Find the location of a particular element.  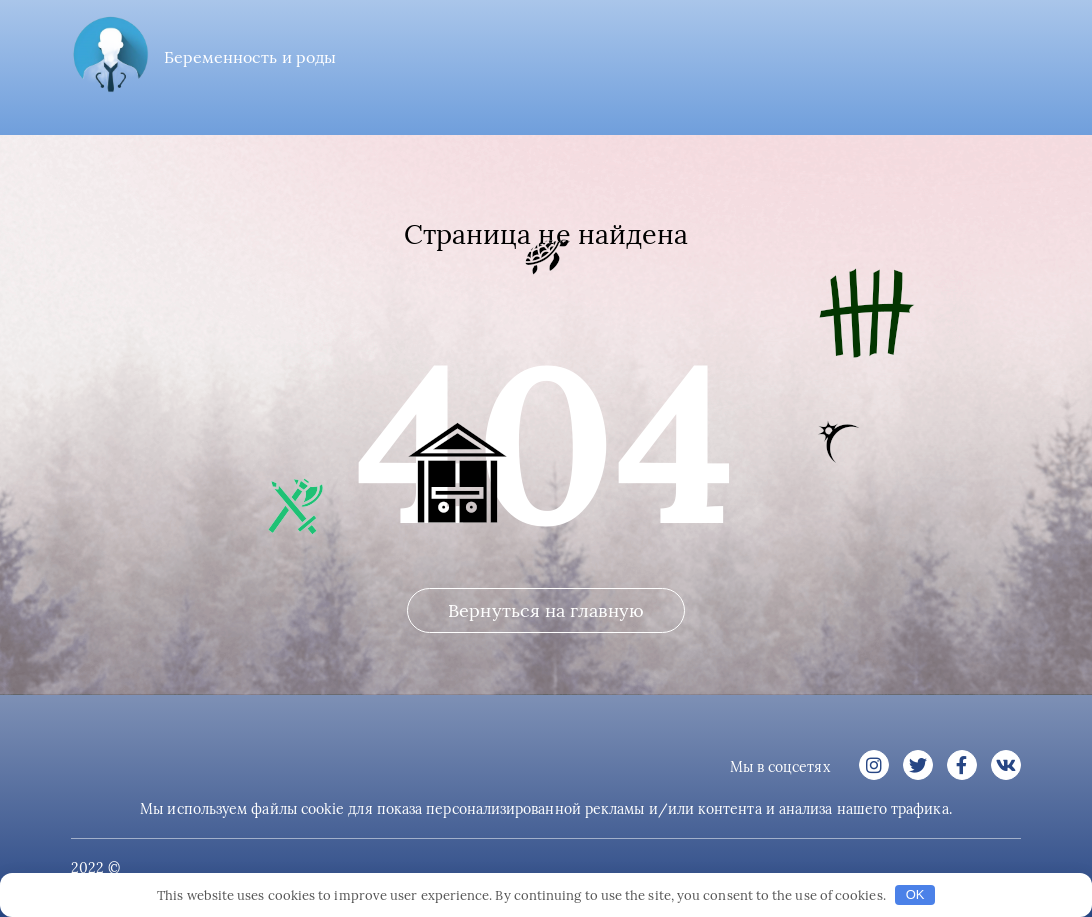

access temple or shrine location is located at coordinates (457, 472).